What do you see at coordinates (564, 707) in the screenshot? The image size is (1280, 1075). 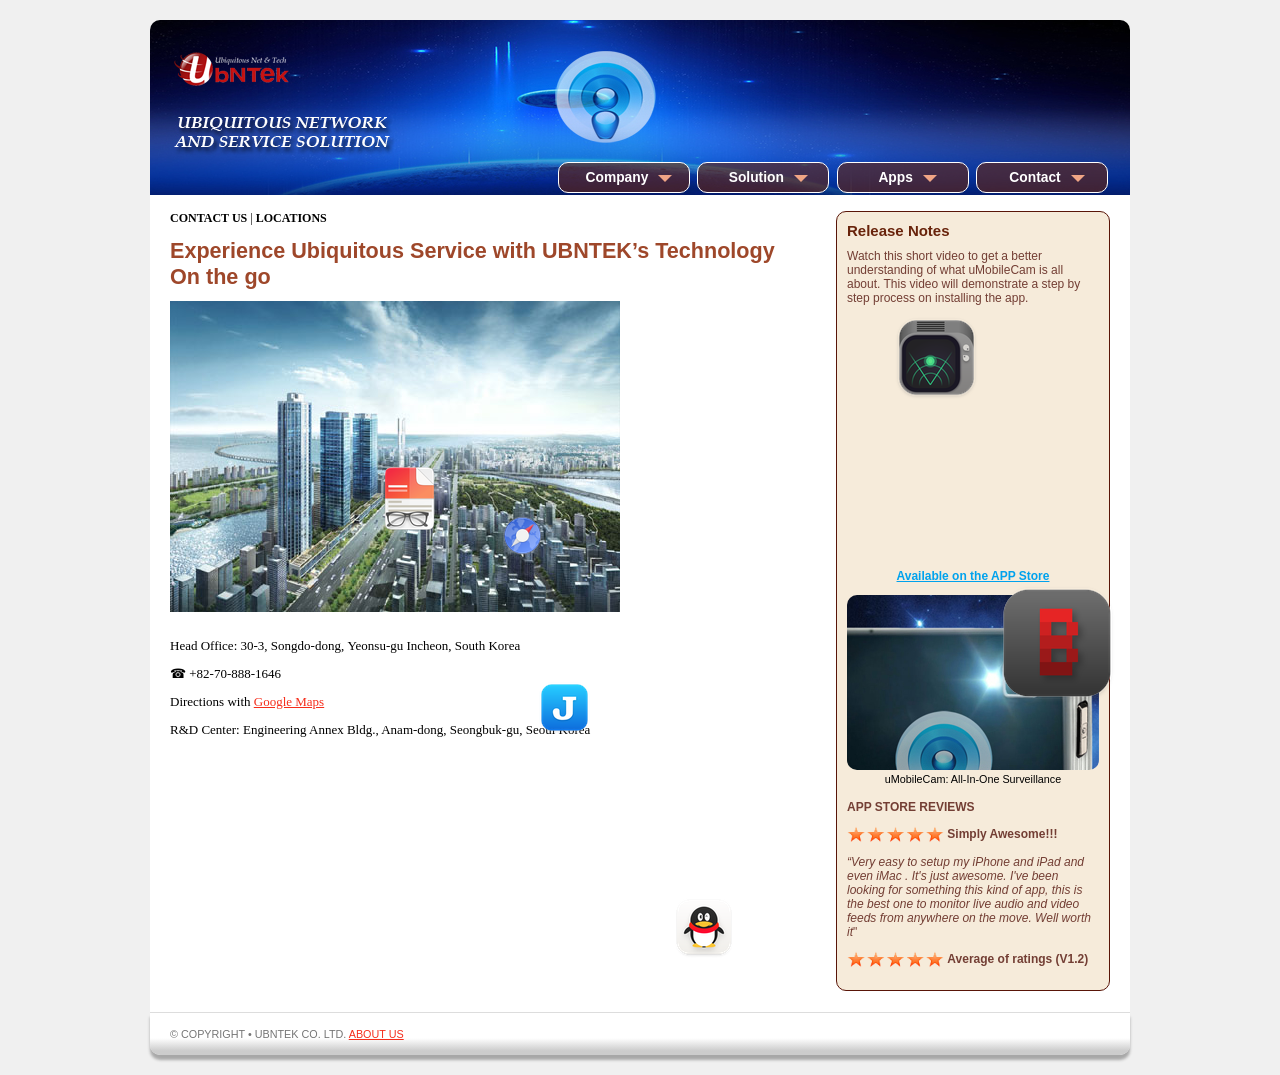 I see `open Joplin note-taking app` at bounding box center [564, 707].